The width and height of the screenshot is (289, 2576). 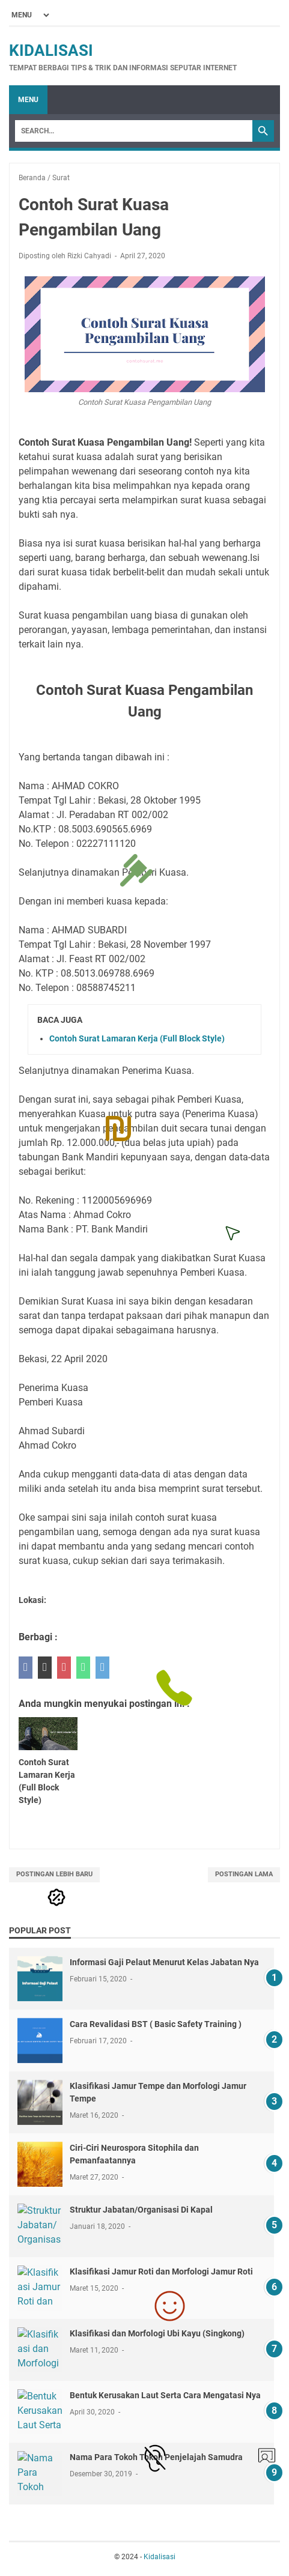 I want to click on mute or disable audio/sound, so click(x=155, y=2458).